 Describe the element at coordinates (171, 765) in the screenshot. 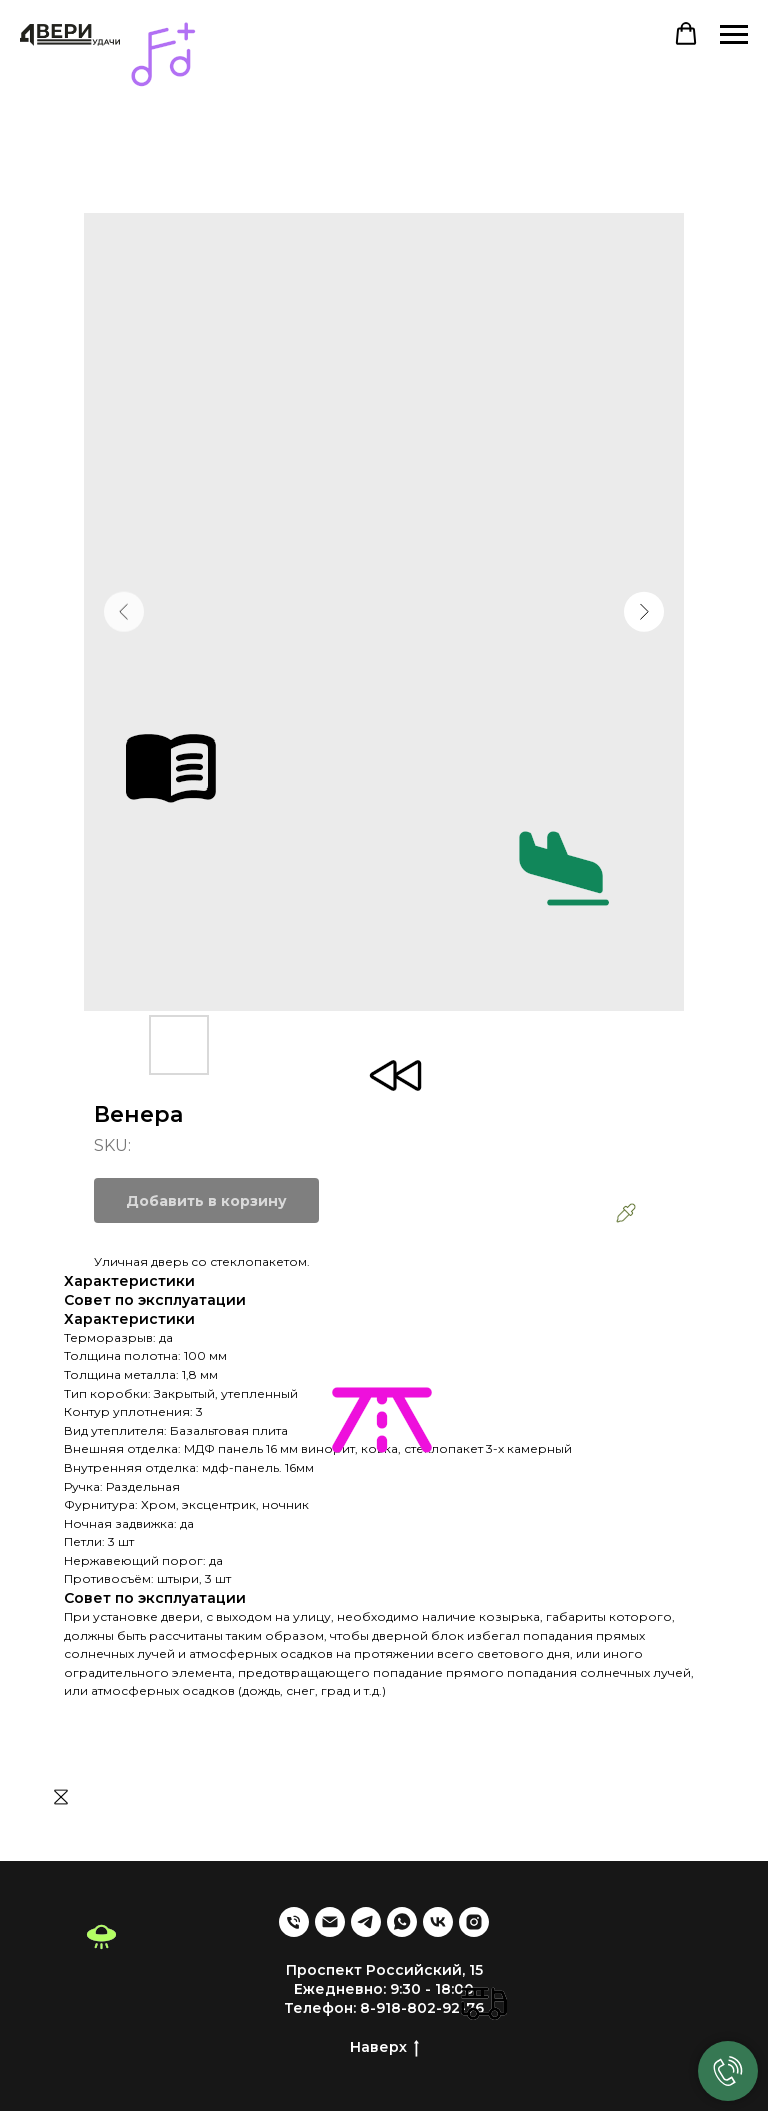

I see `open menu or documentation` at that location.